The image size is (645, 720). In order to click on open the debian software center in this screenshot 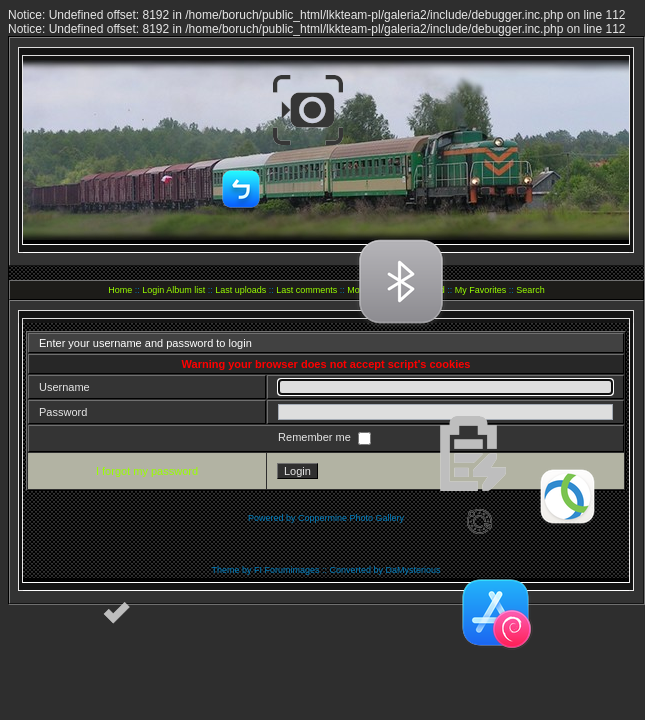, I will do `click(495, 612)`.